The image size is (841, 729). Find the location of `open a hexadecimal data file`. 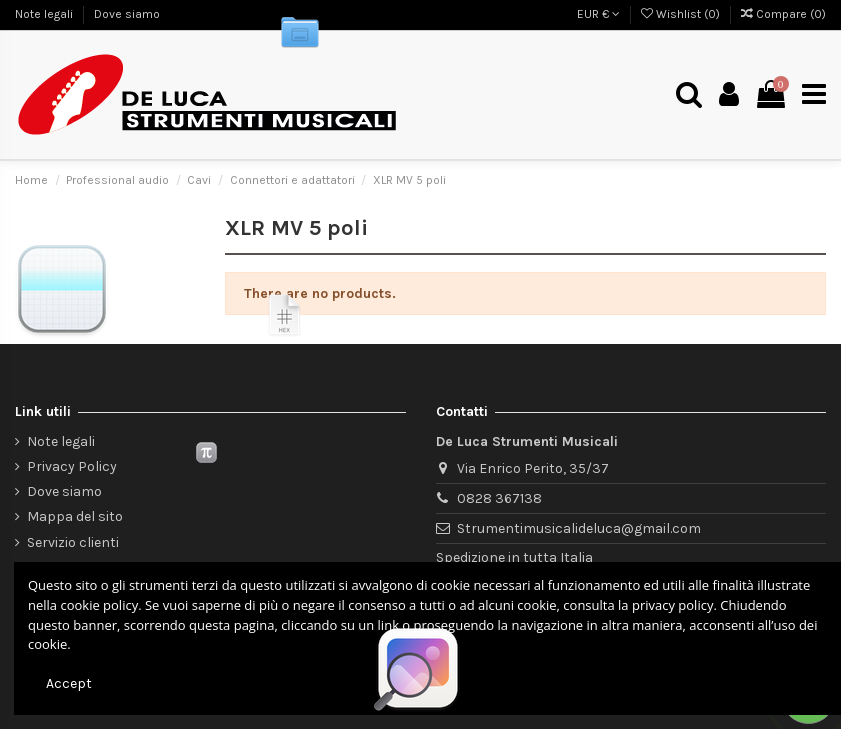

open a hexadecimal data file is located at coordinates (284, 315).